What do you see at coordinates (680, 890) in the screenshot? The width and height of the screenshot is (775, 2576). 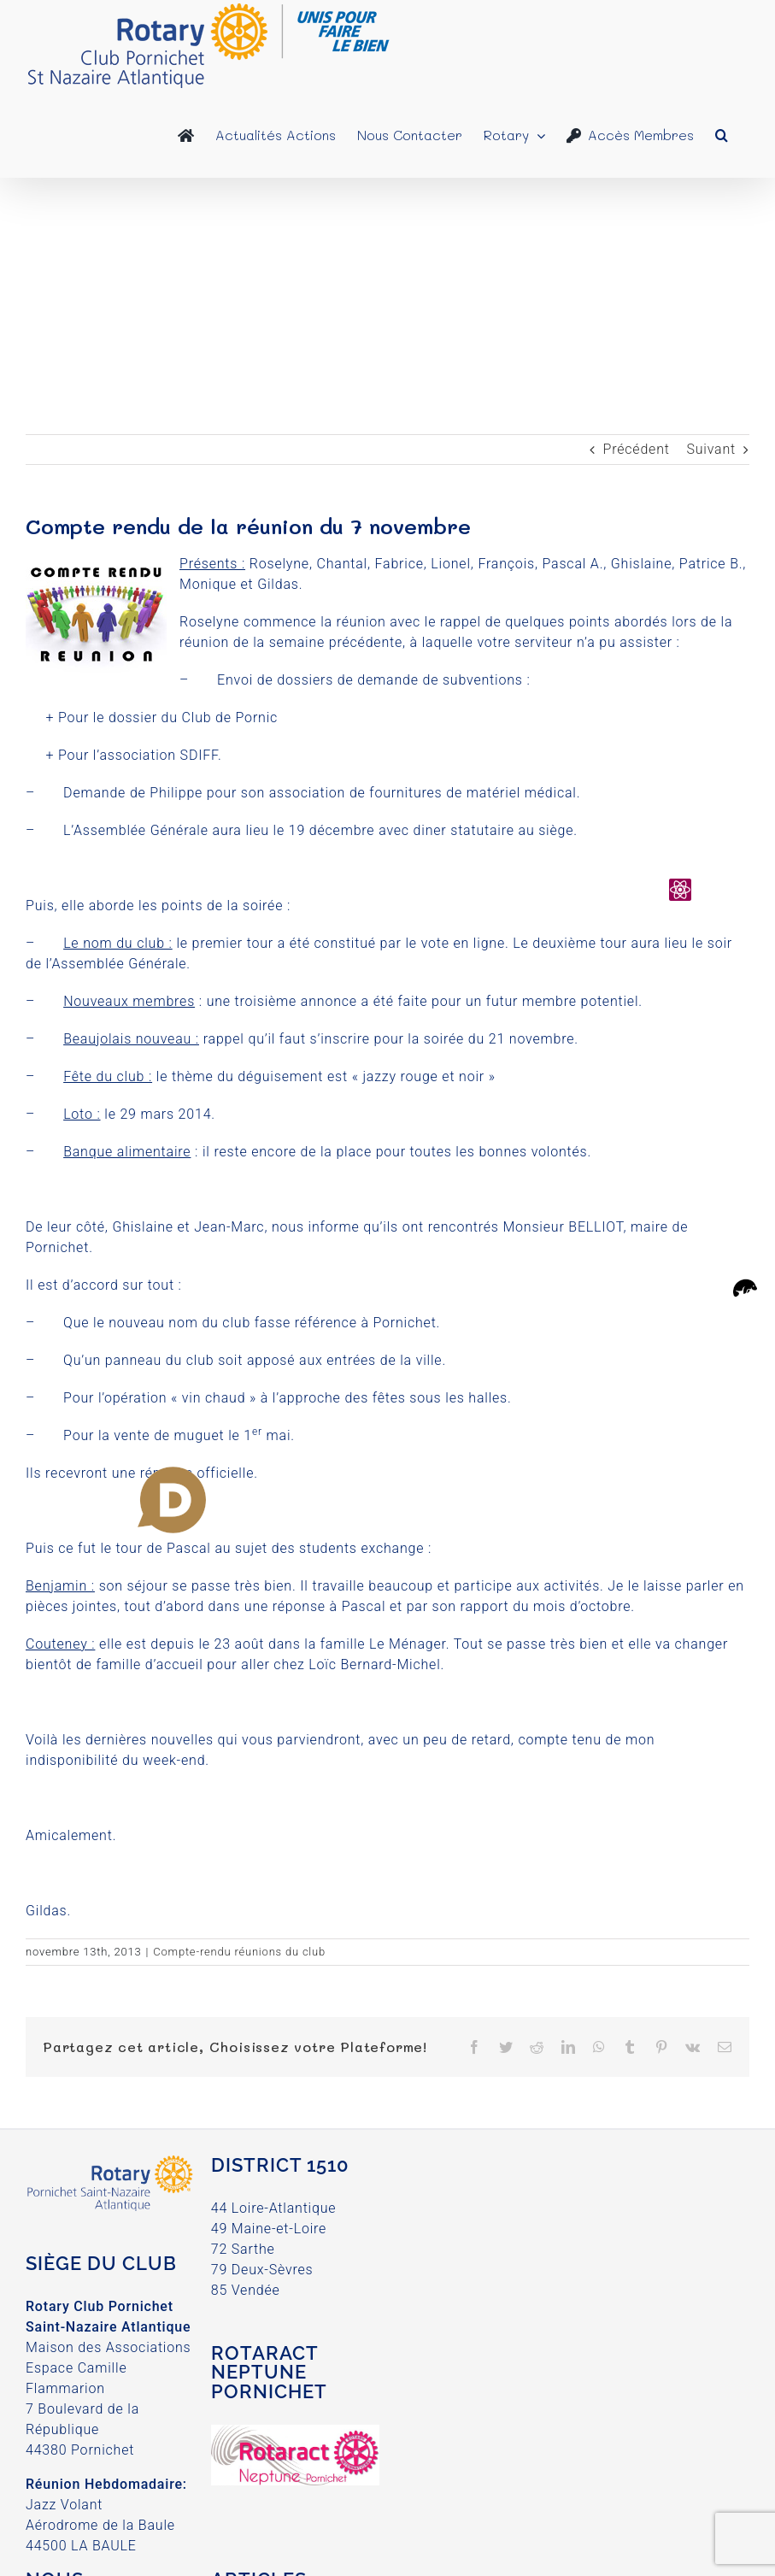 I see `visit protondb website for linux gaming compatibility` at bounding box center [680, 890].